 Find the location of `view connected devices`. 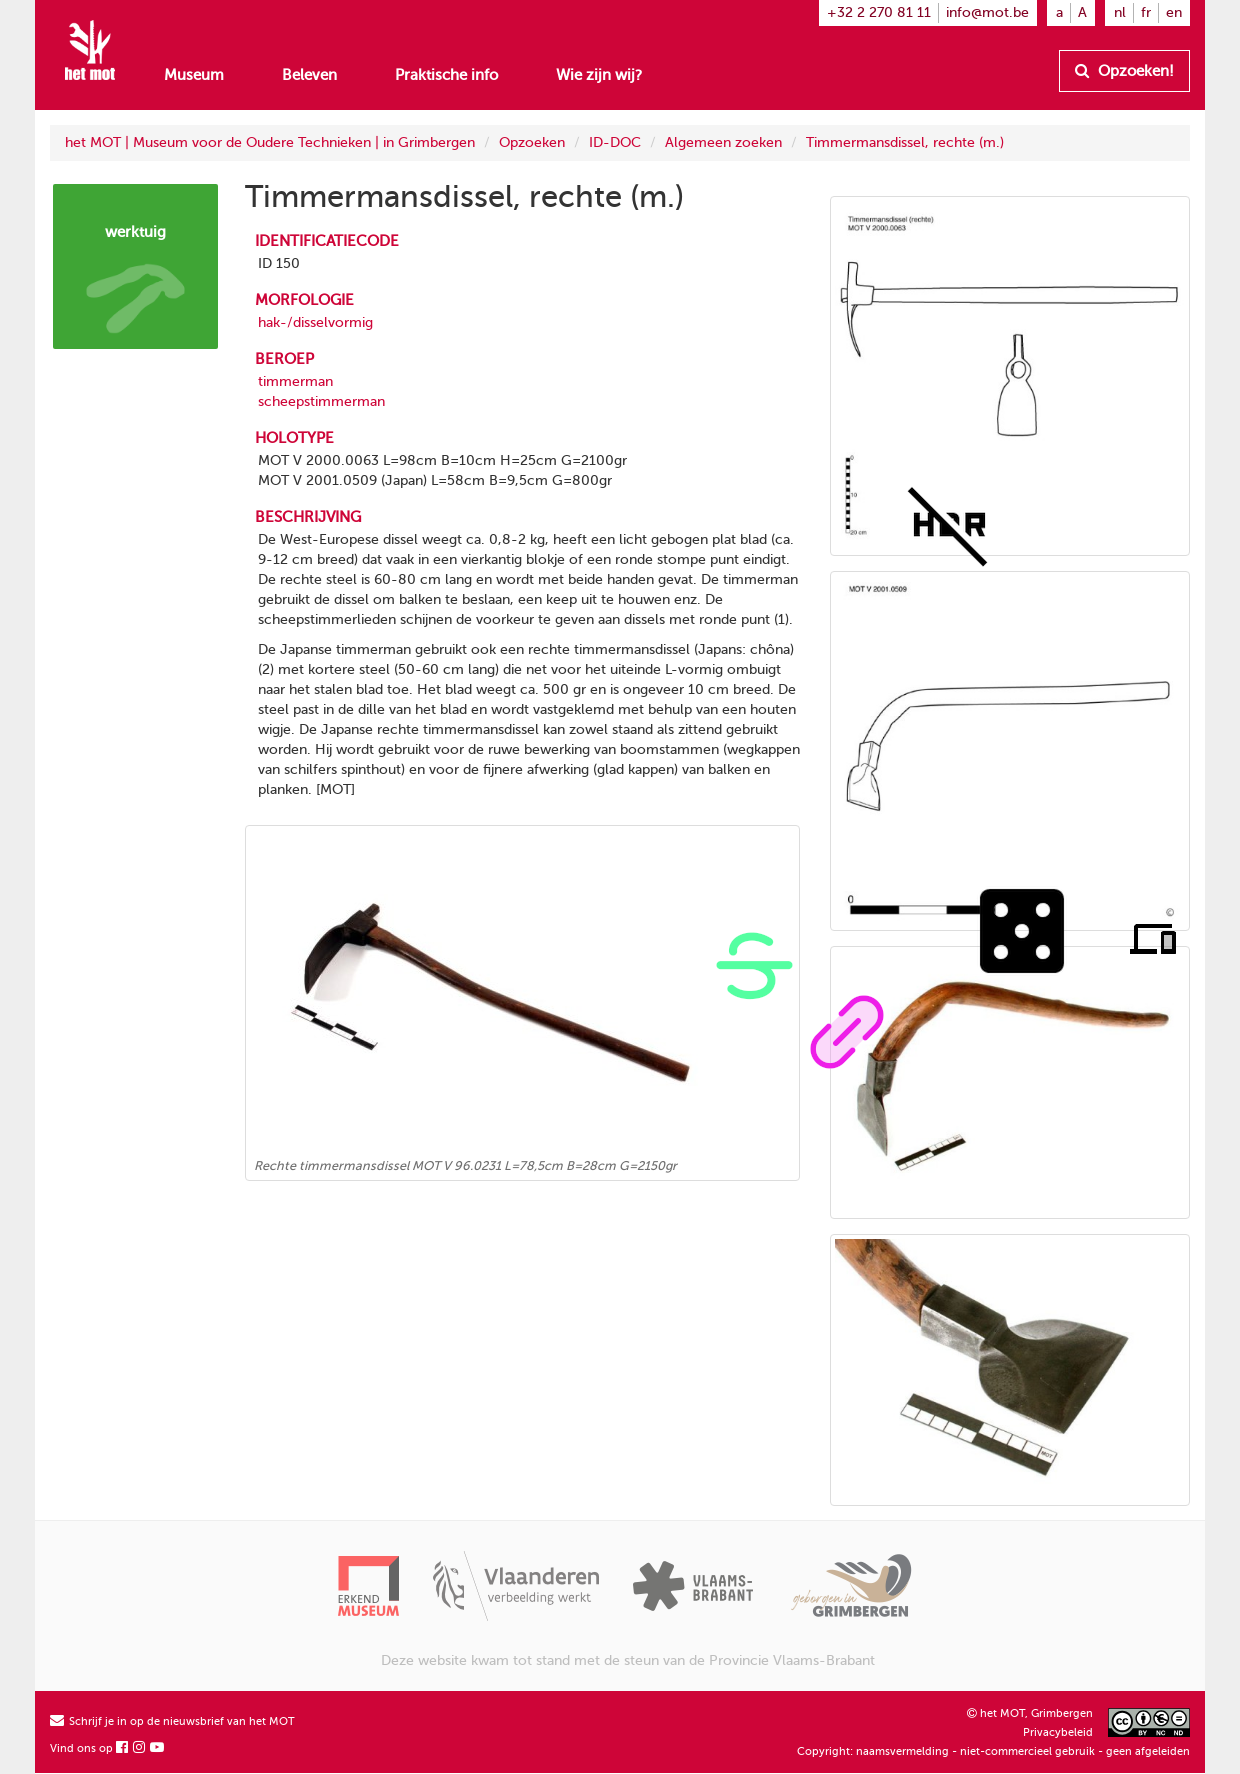

view connected devices is located at coordinates (1153, 939).